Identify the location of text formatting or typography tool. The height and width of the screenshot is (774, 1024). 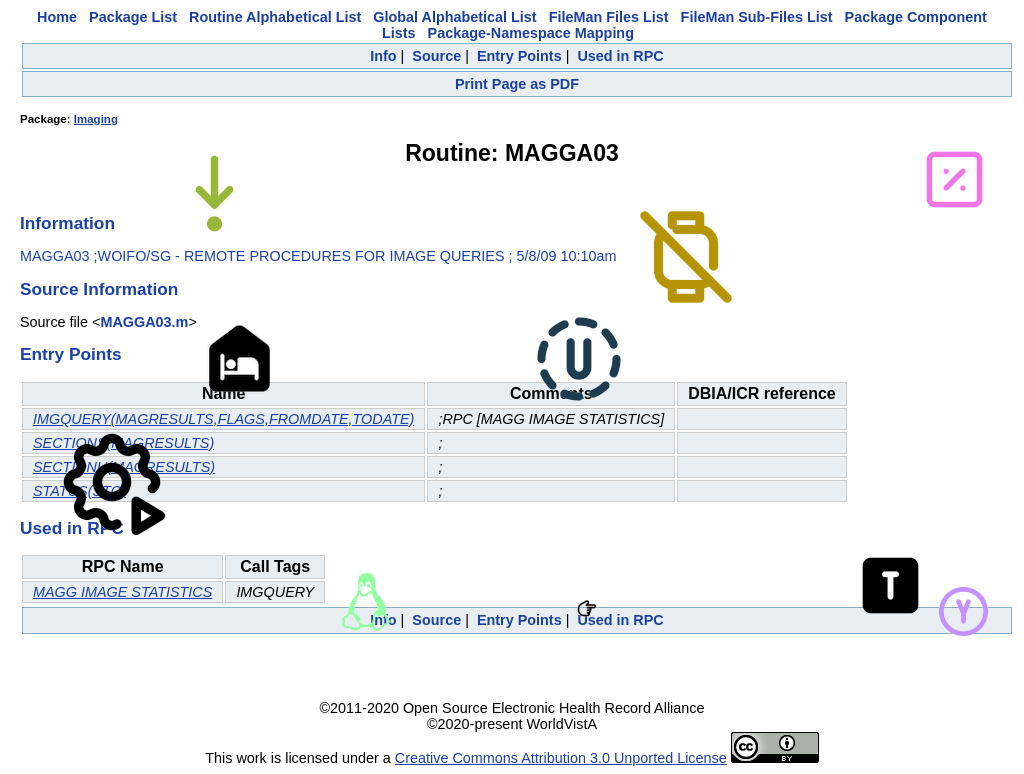
(890, 585).